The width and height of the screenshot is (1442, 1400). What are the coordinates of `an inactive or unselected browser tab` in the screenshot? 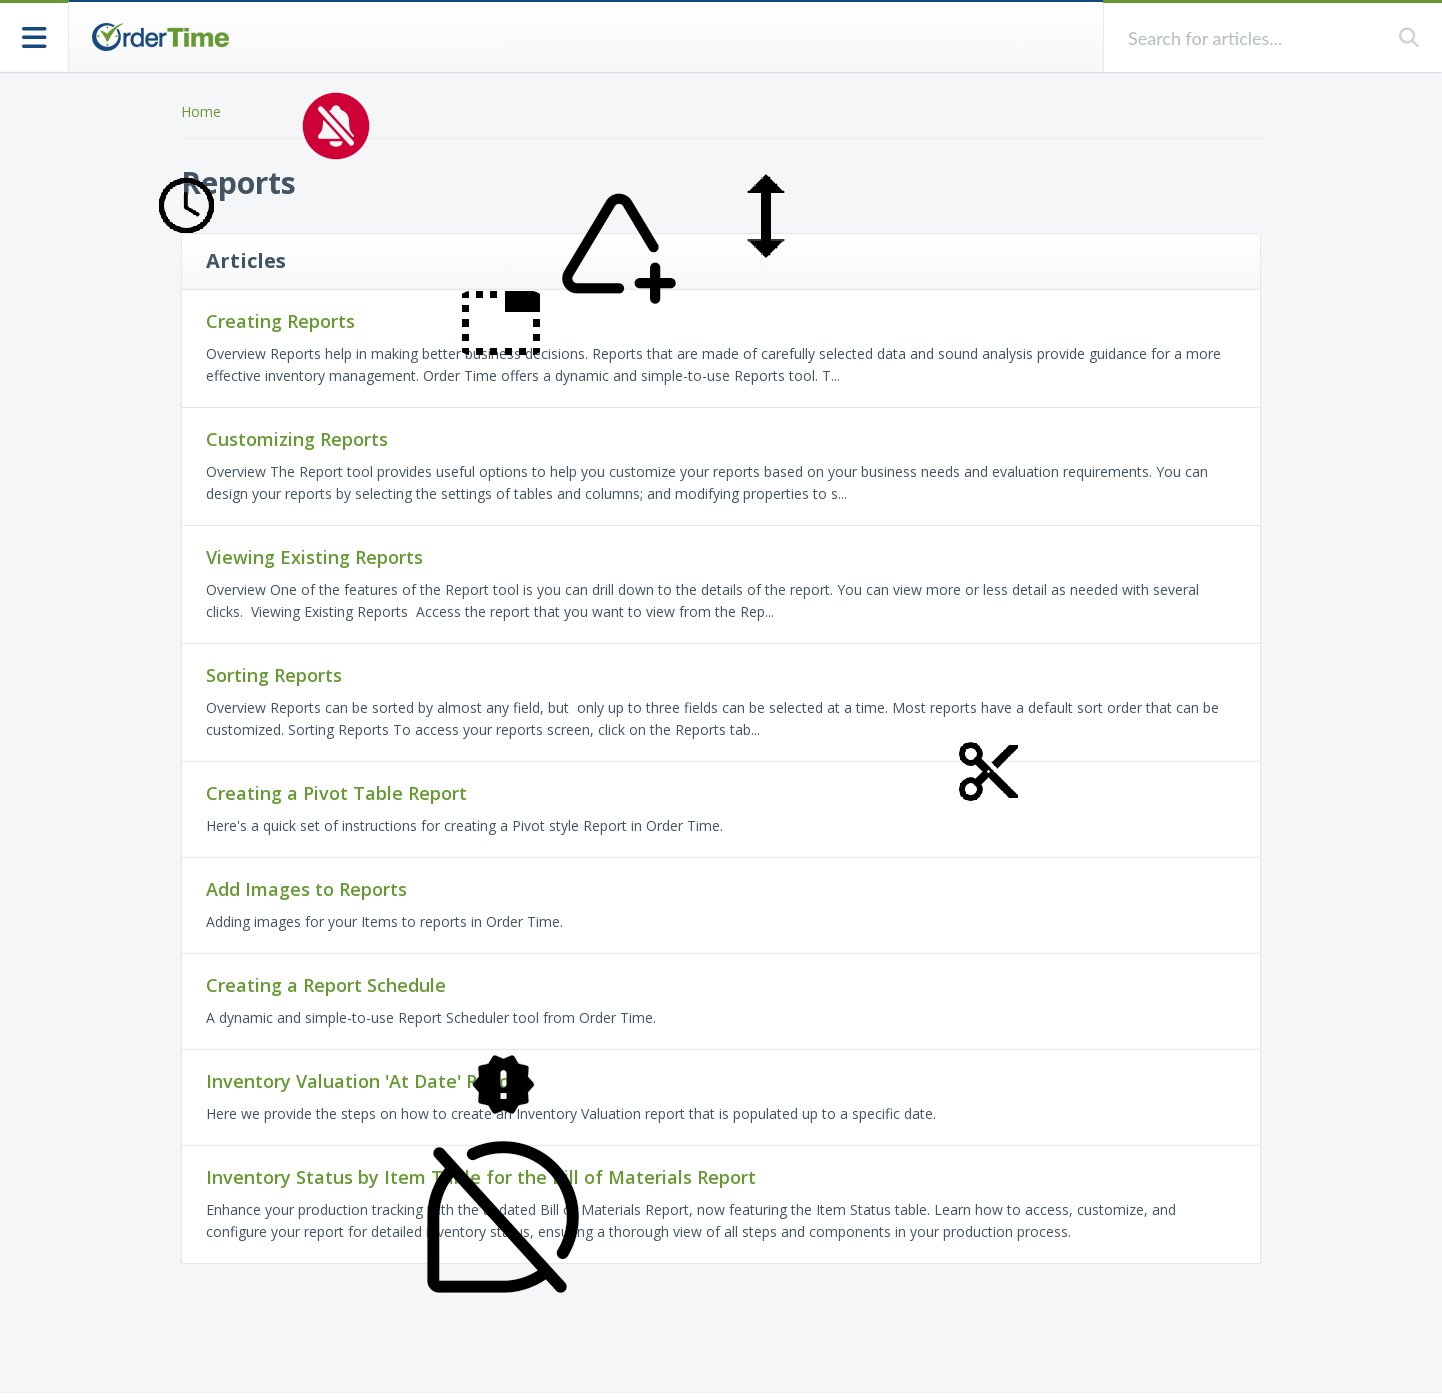 It's located at (501, 323).